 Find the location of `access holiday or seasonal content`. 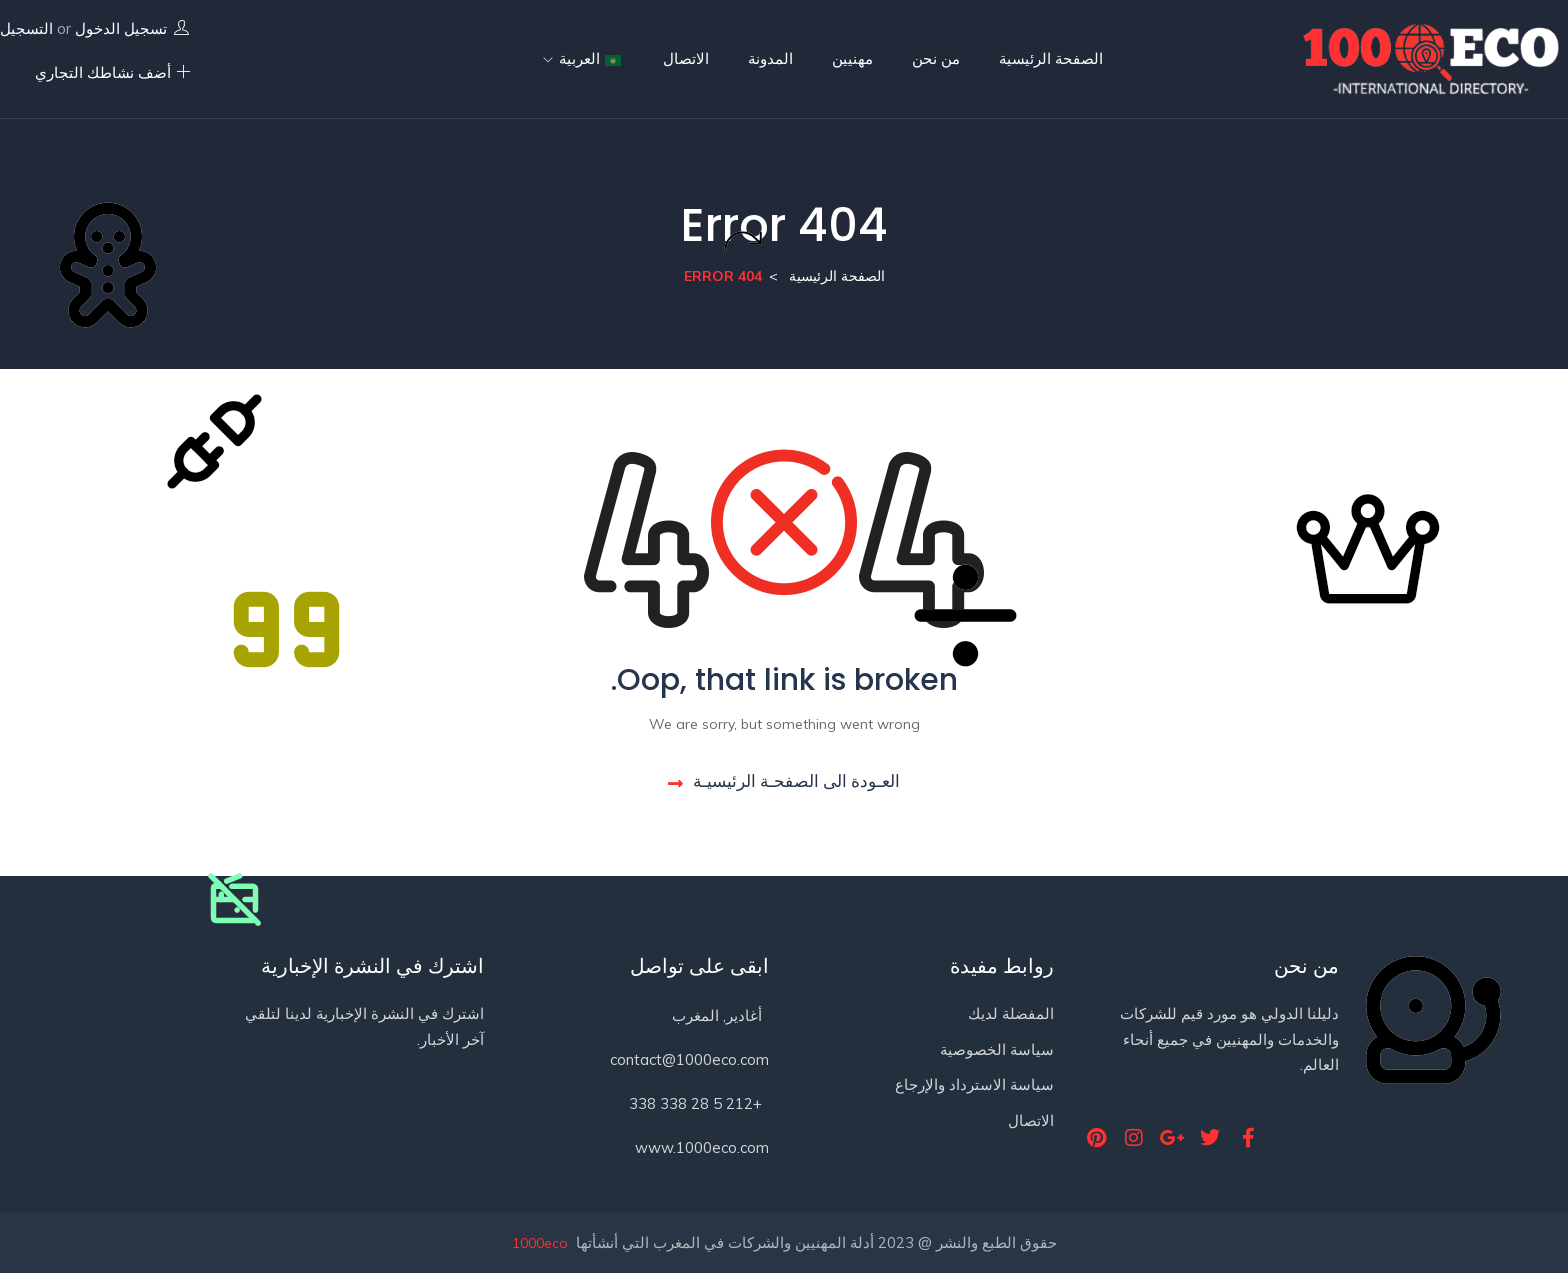

access holiday or seasonal content is located at coordinates (108, 265).